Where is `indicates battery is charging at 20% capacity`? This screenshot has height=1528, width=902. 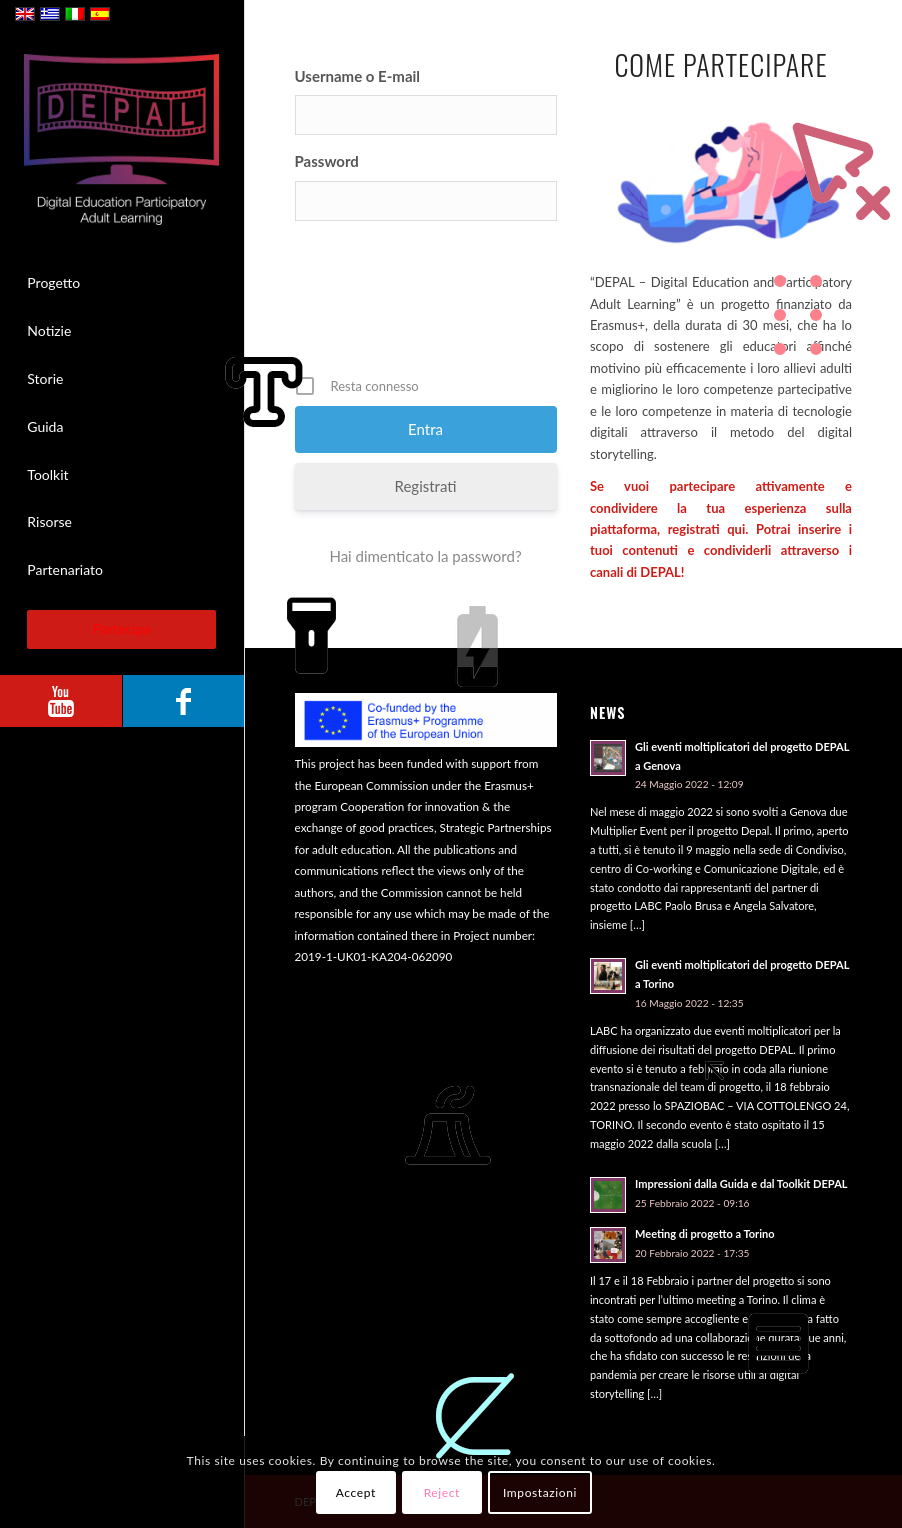
indicates battery is charging at 20% capacity is located at coordinates (477, 646).